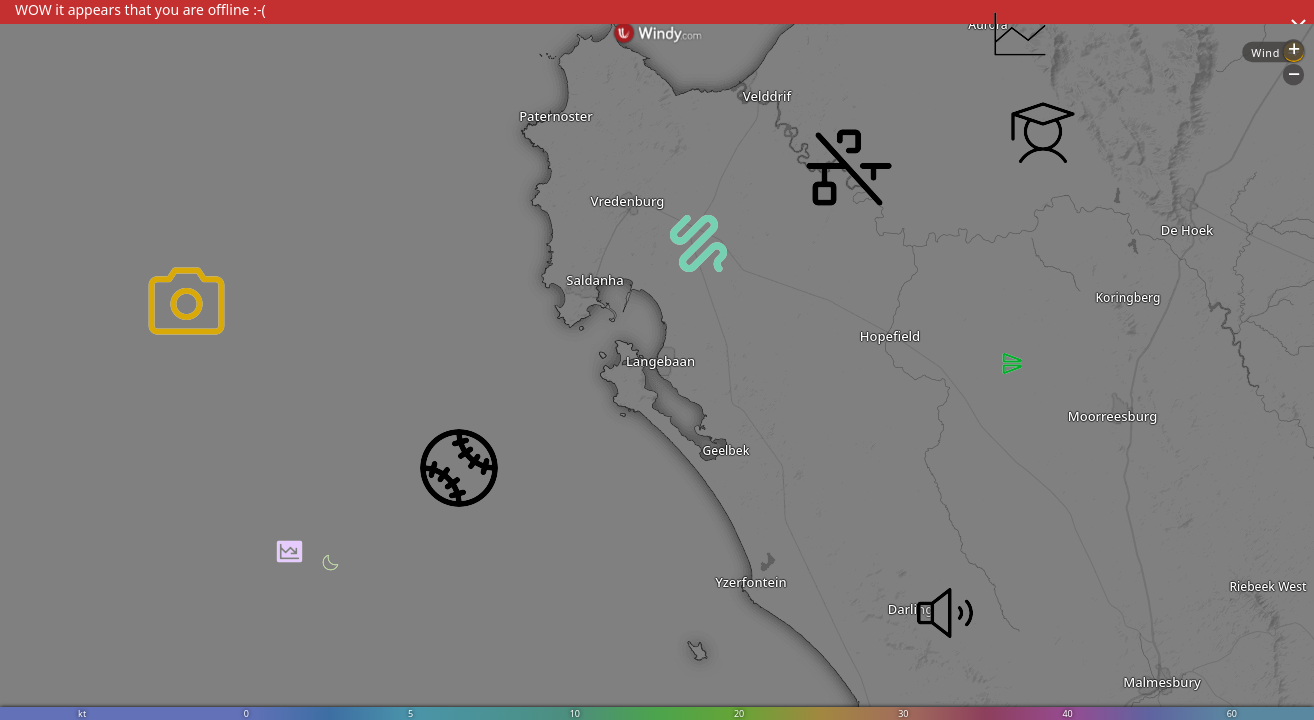 This screenshot has height=720, width=1314. Describe the element at coordinates (330, 563) in the screenshot. I see `toggle dark mode or night theme` at that location.